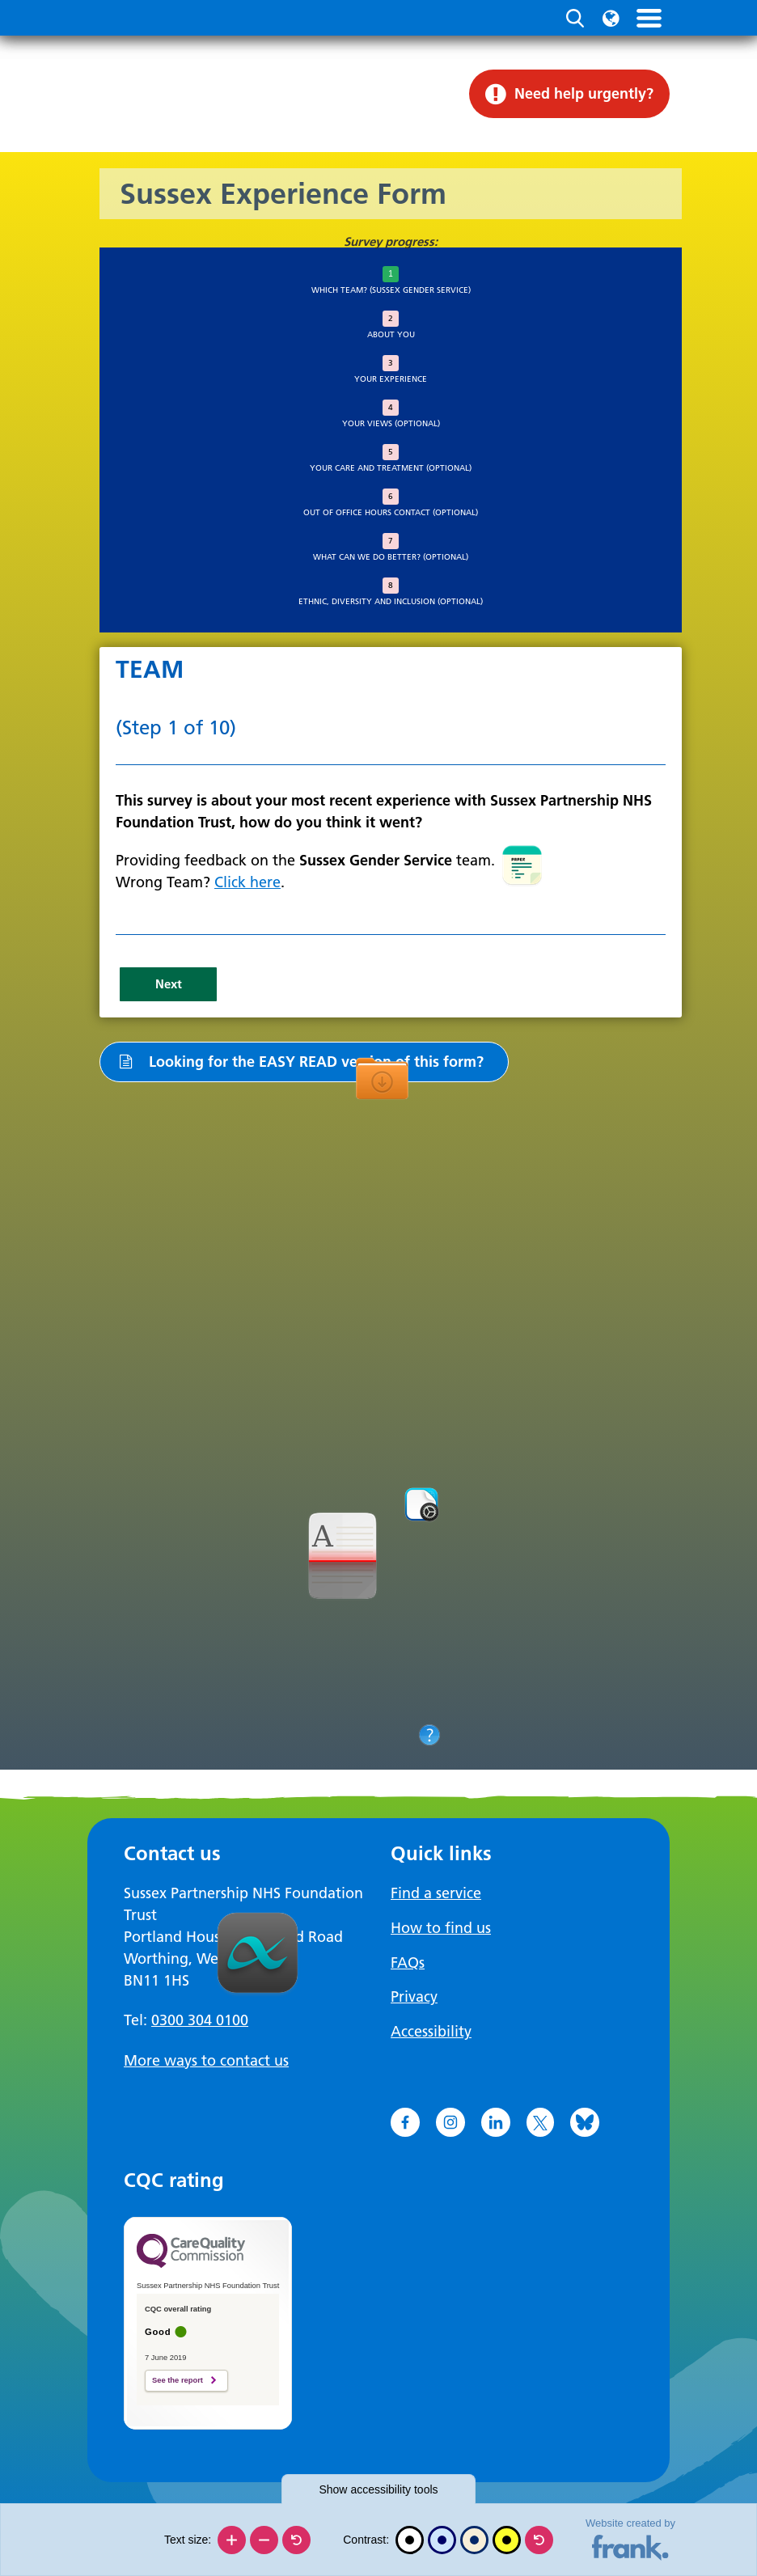 The width and height of the screenshot is (757, 2576). Describe the element at coordinates (257, 1952) in the screenshot. I see `open albert app launcher` at that location.